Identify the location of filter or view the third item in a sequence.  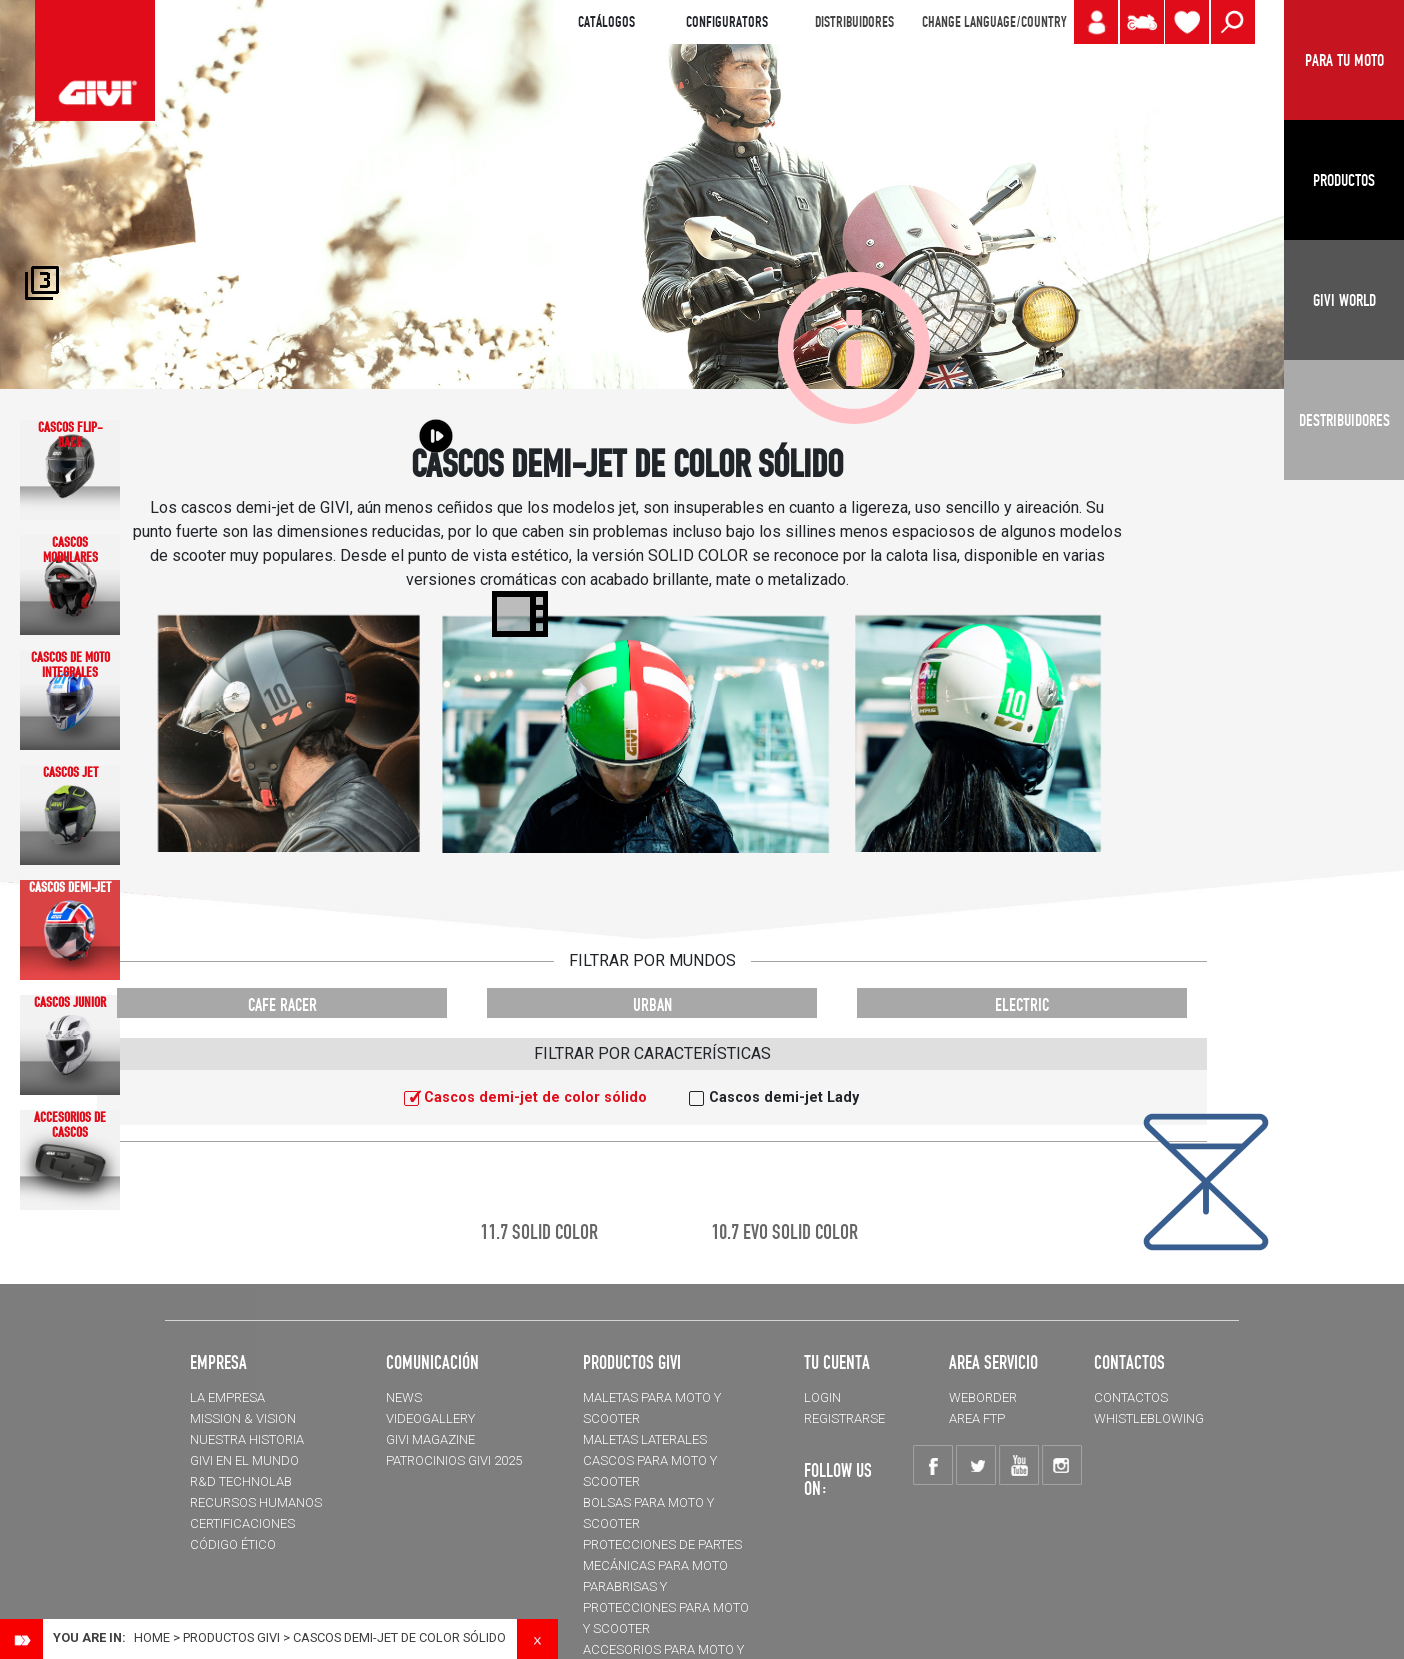
(42, 283).